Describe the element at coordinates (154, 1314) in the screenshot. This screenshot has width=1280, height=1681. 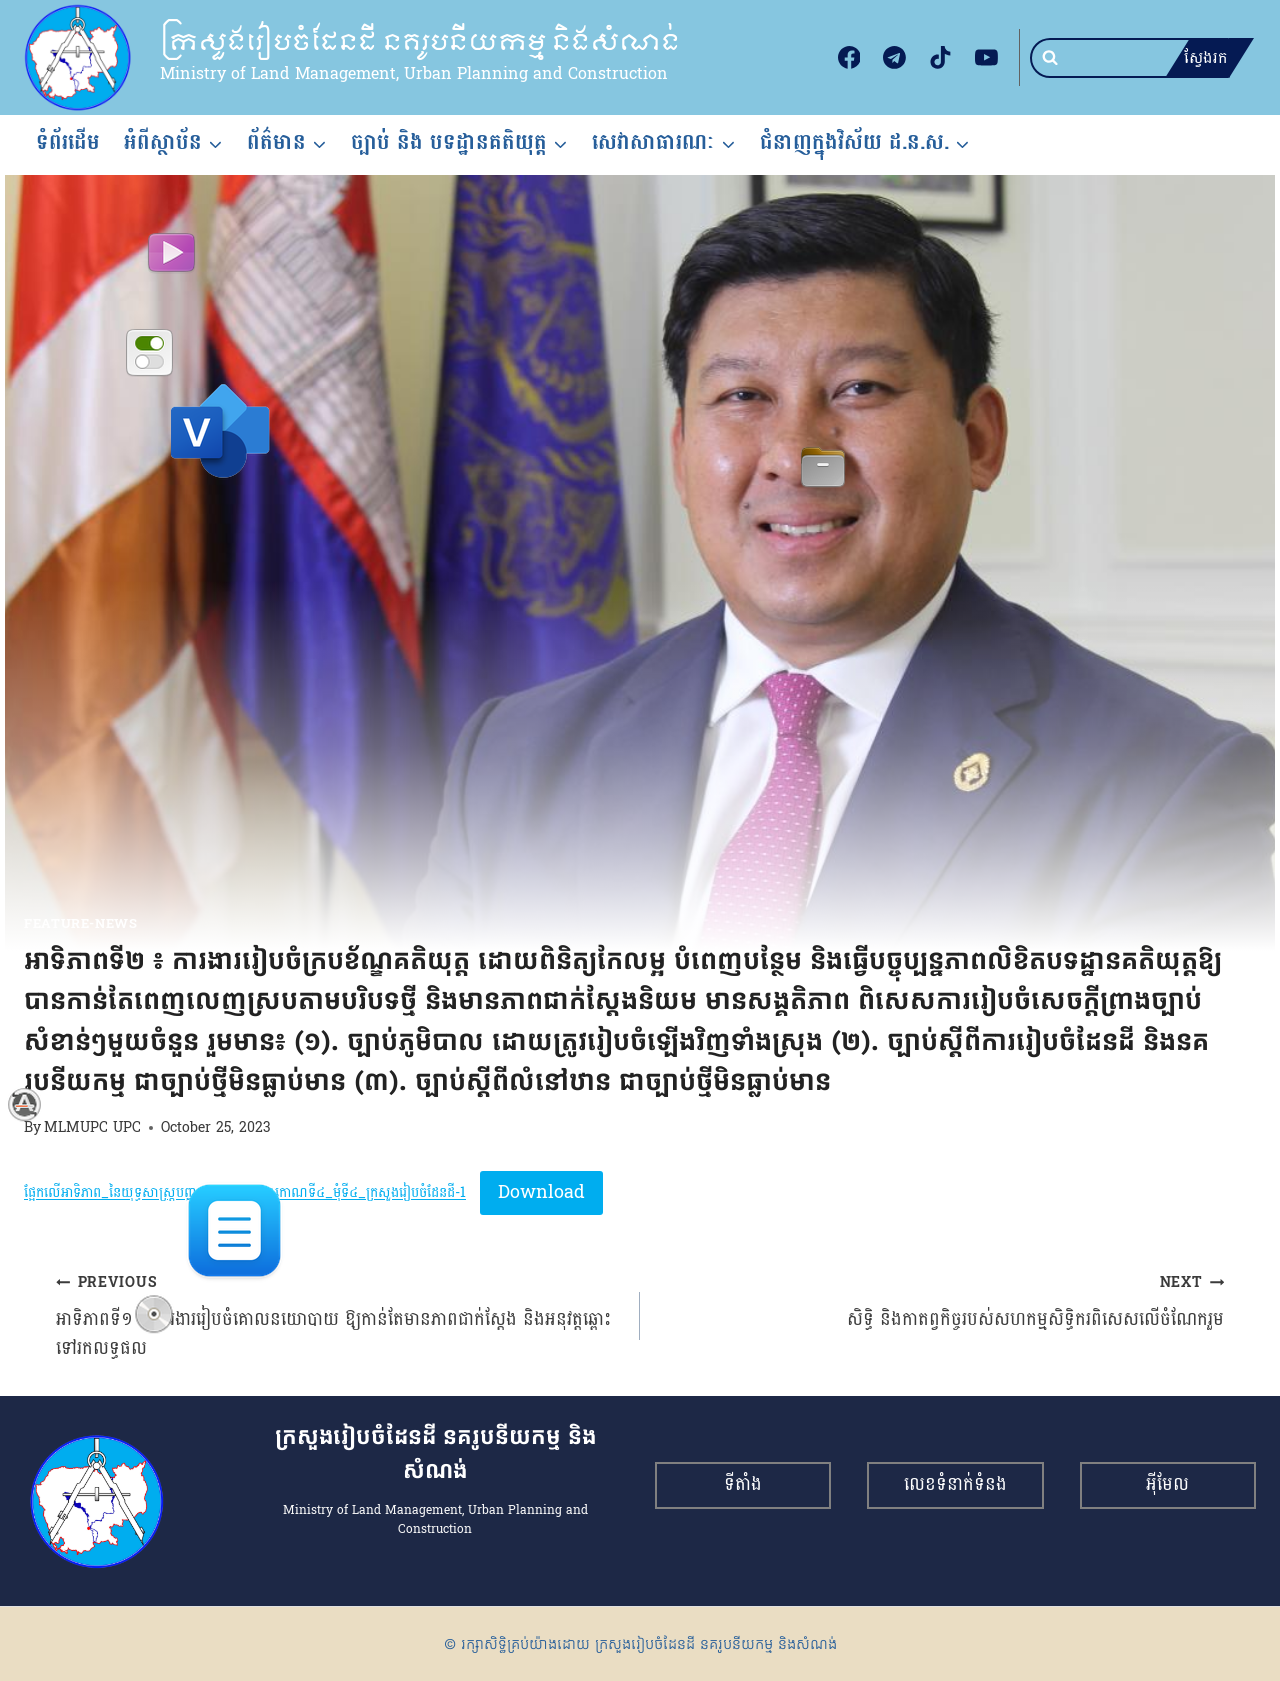
I see `access cd/dvd drive` at that location.